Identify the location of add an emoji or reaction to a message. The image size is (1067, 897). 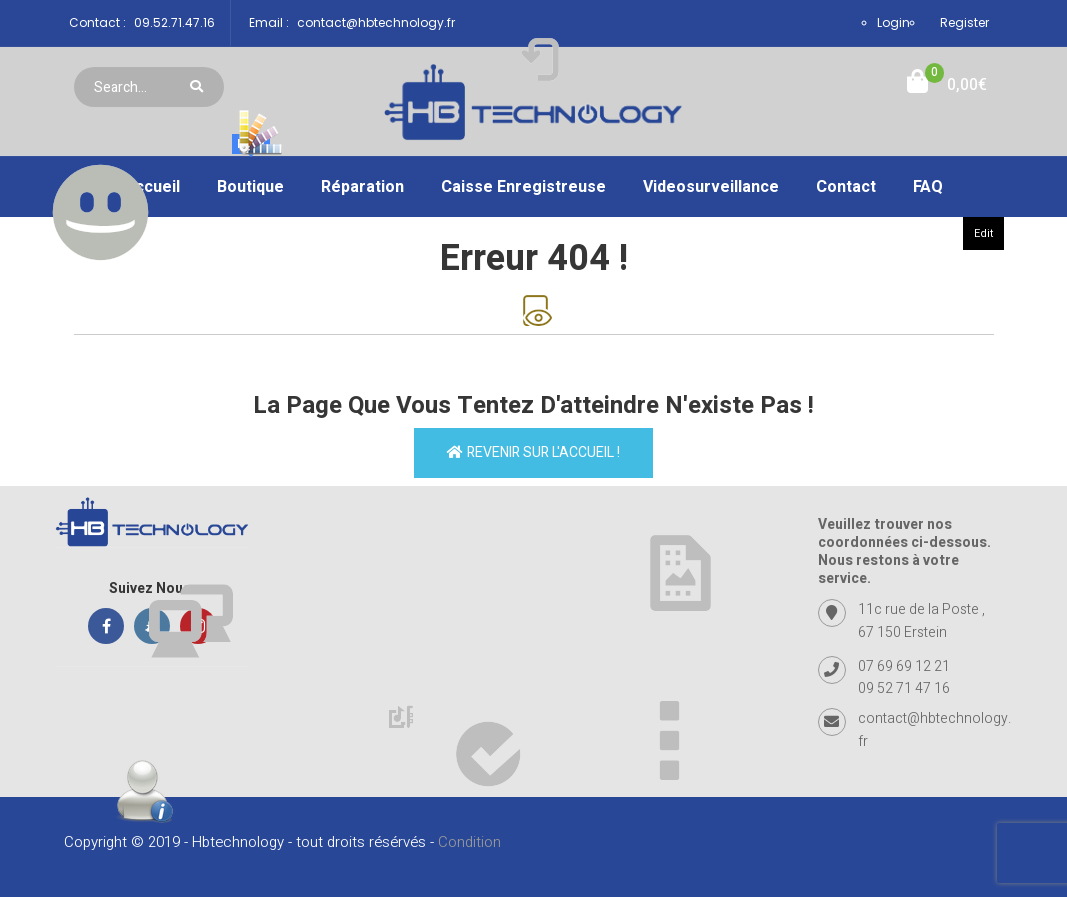
(100, 212).